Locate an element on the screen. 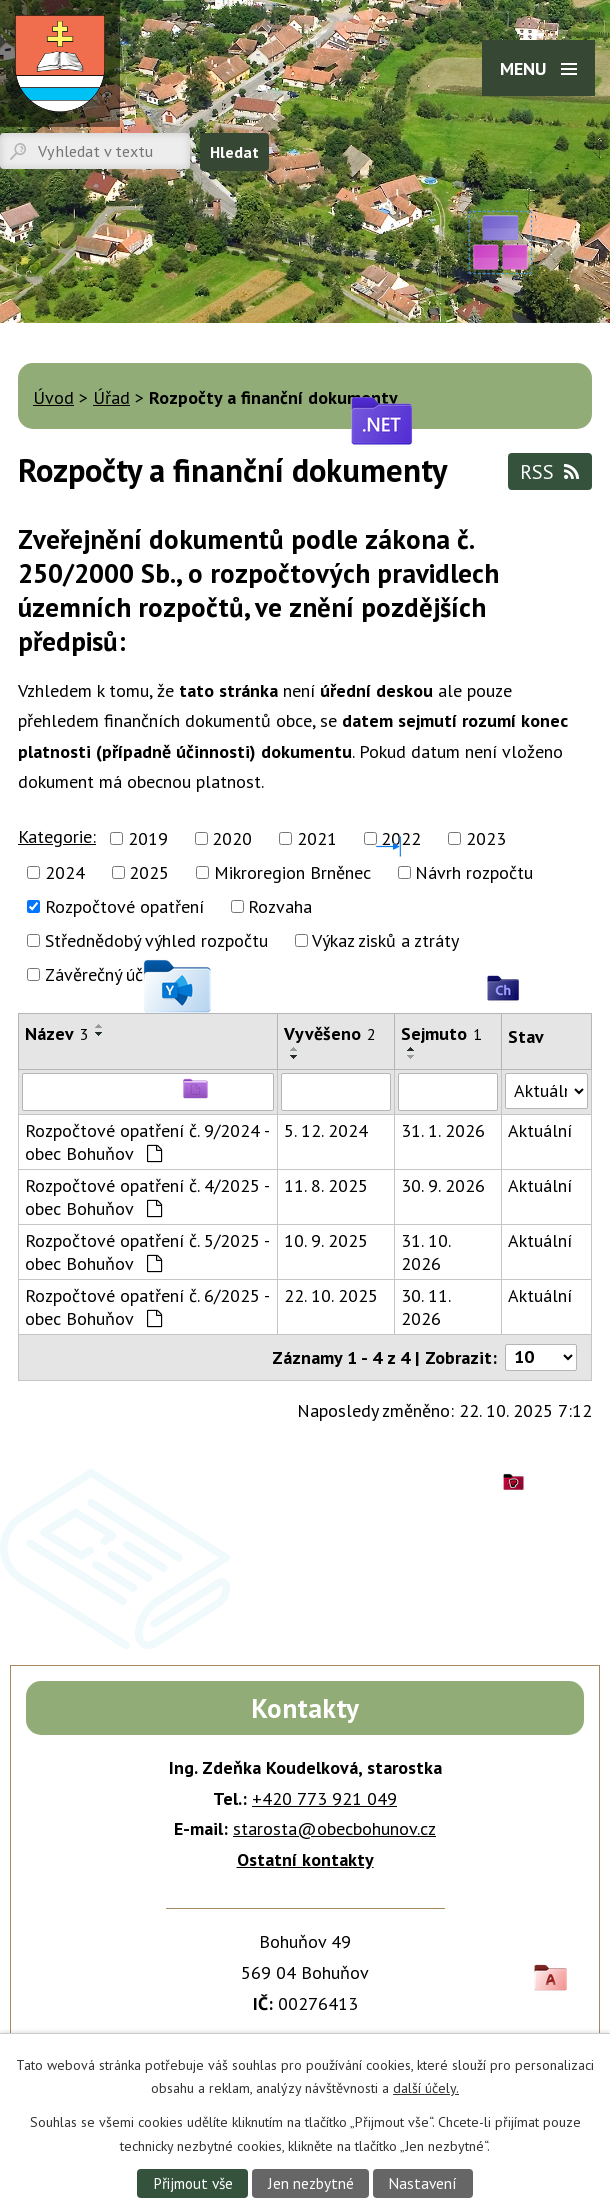 The width and height of the screenshot is (610, 2208). go to the last item or page is located at coordinates (388, 846).